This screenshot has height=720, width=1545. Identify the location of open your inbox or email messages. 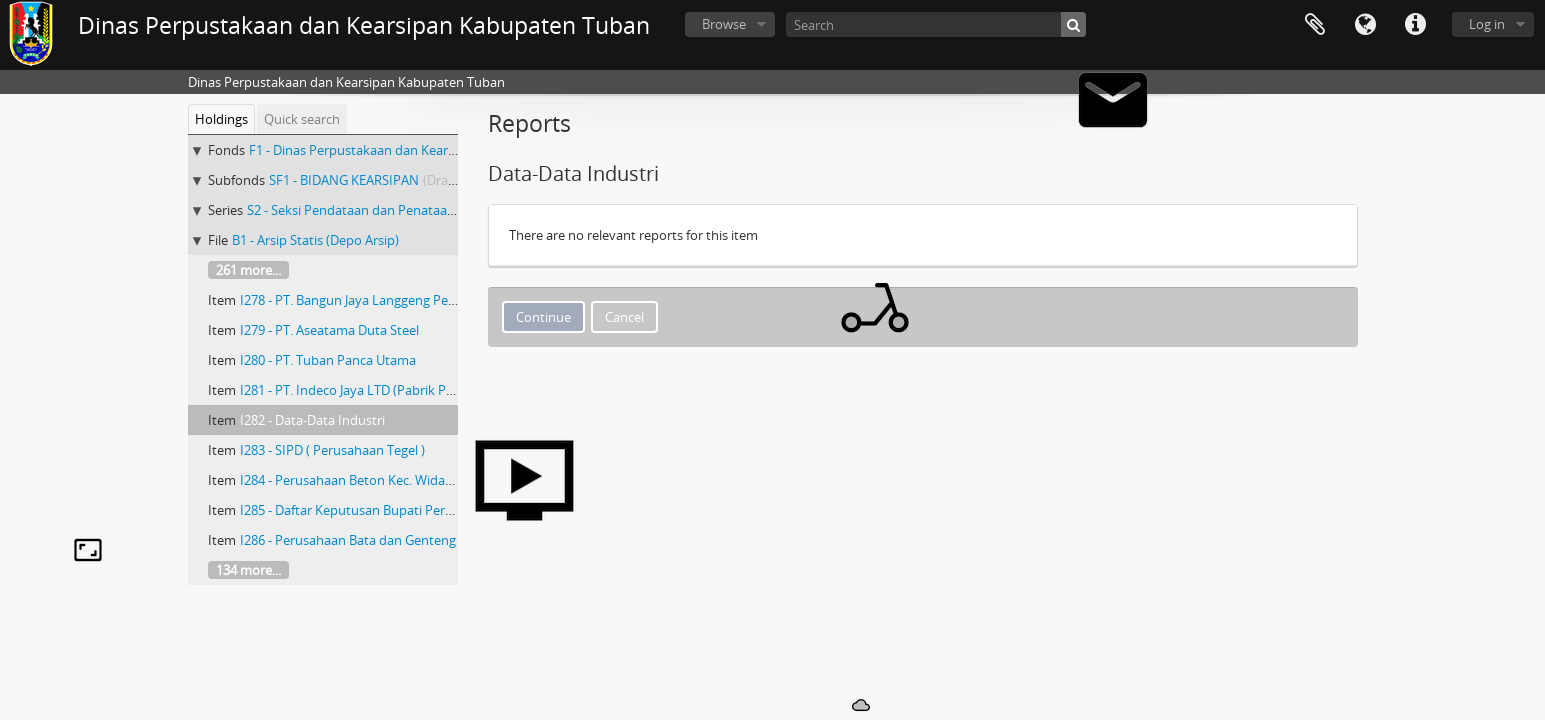
(1113, 100).